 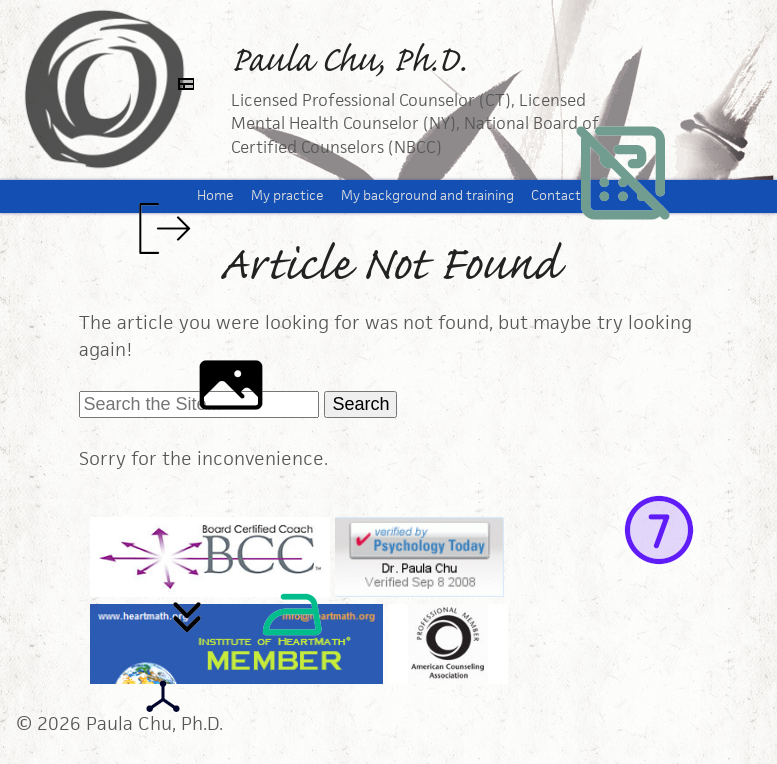 I want to click on scroll down or view more content, so click(x=187, y=616).